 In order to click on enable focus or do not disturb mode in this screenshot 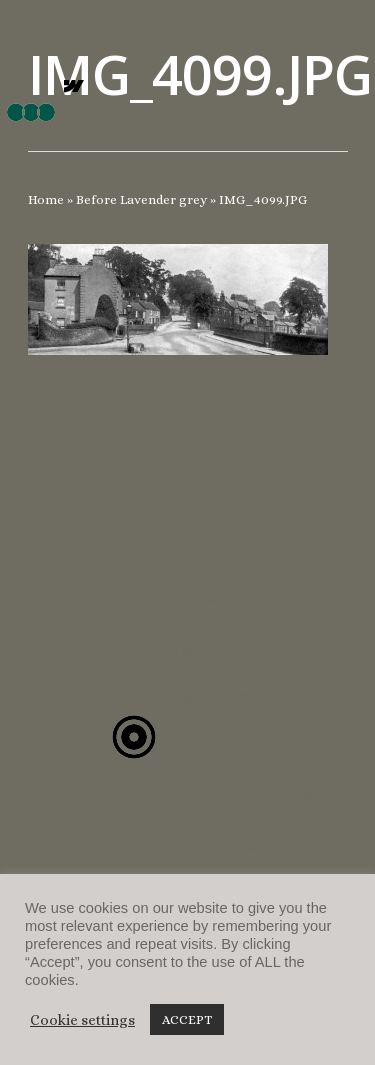, I will do `click(134, 737)`.